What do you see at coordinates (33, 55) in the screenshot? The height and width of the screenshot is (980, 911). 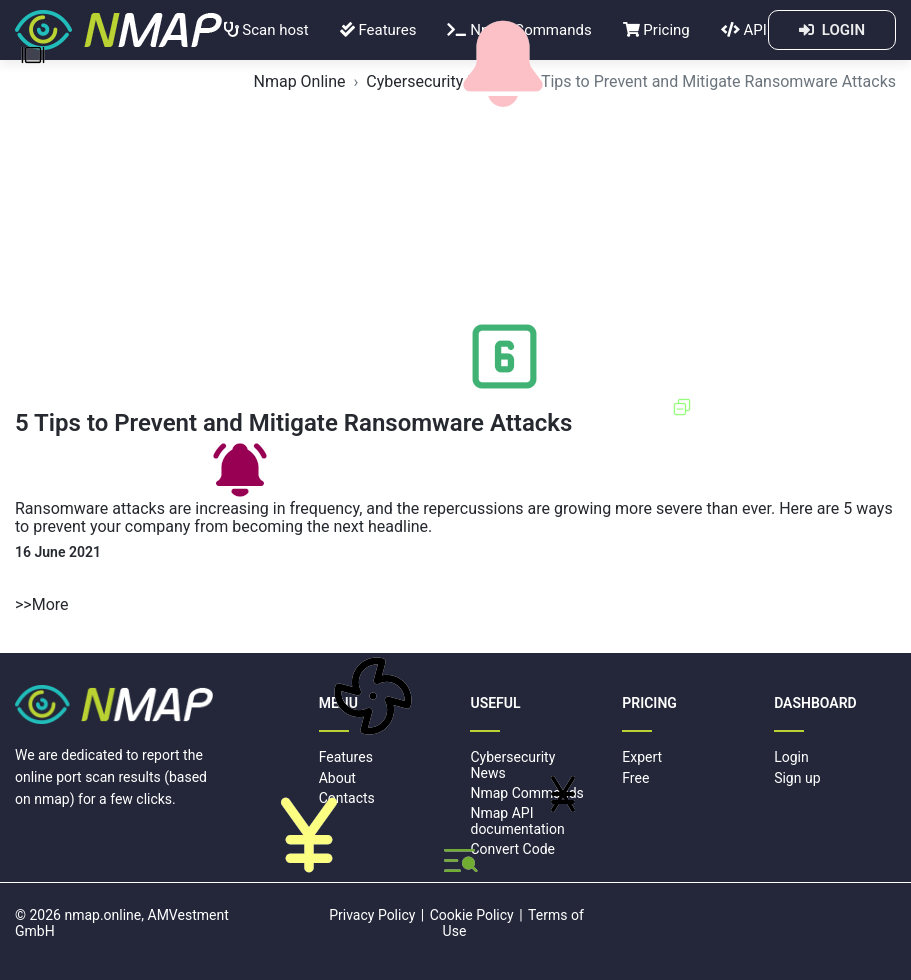 I see `start a slideshow presentation` at bounding box center [33, 55].